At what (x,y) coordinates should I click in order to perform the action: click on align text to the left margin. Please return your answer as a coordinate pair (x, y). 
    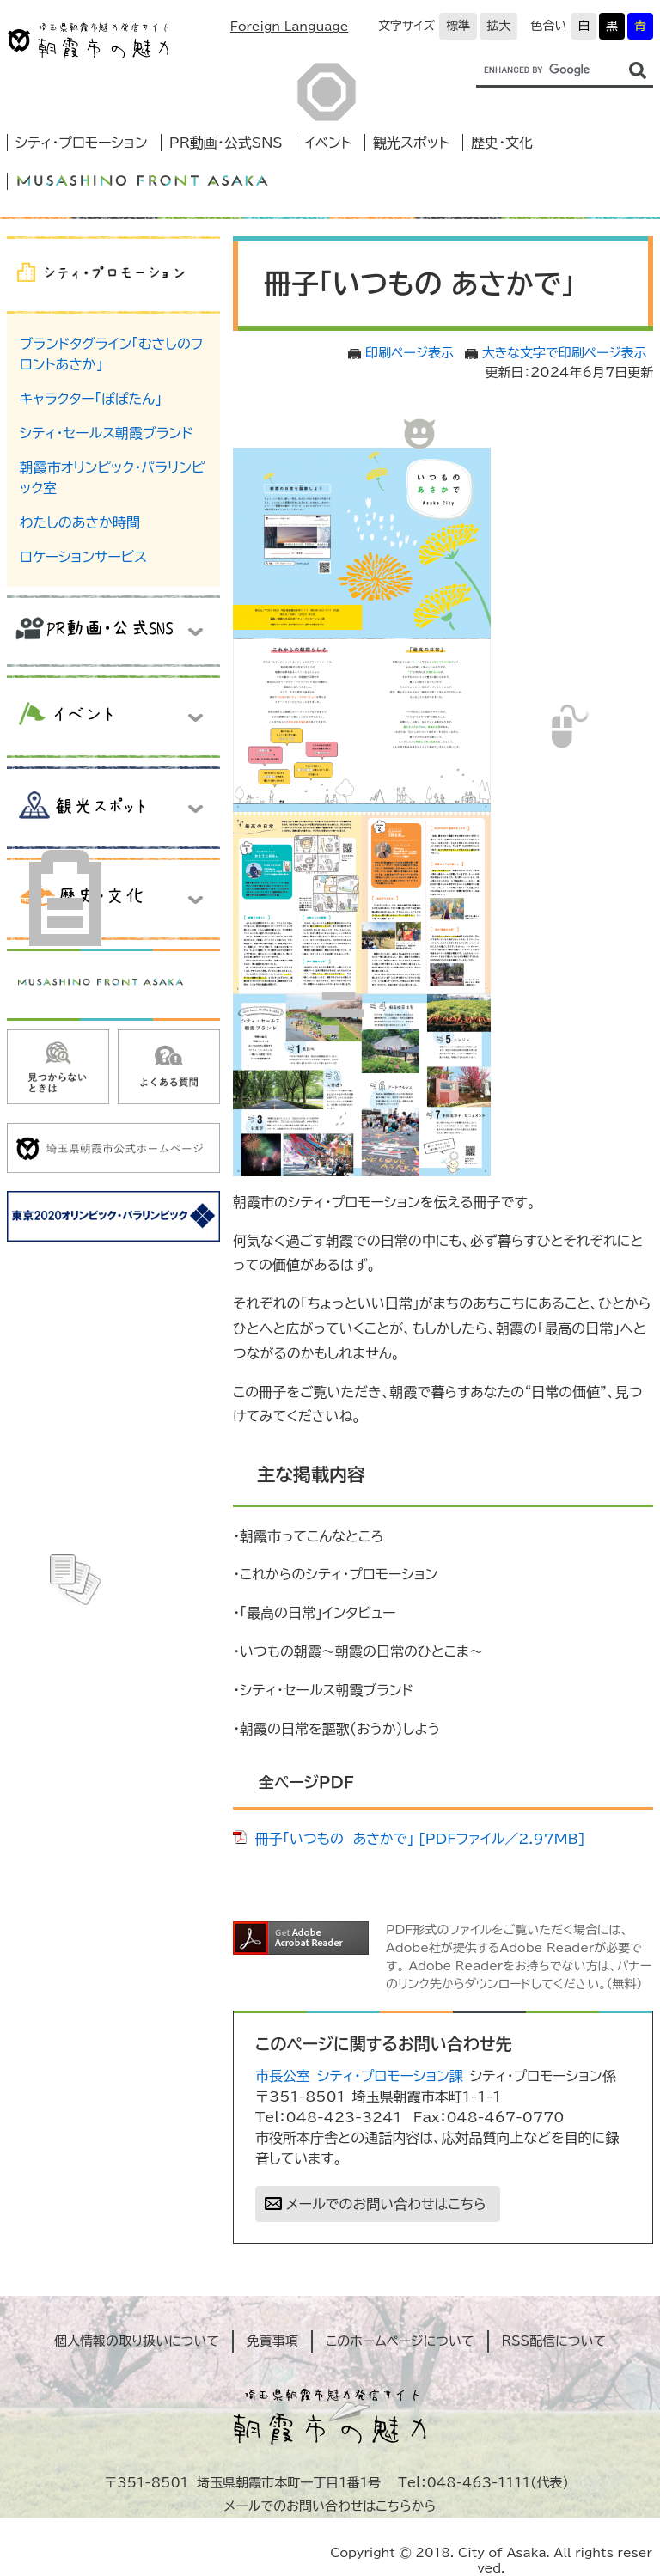
    Looking at the image, I should click on (343, 1013).